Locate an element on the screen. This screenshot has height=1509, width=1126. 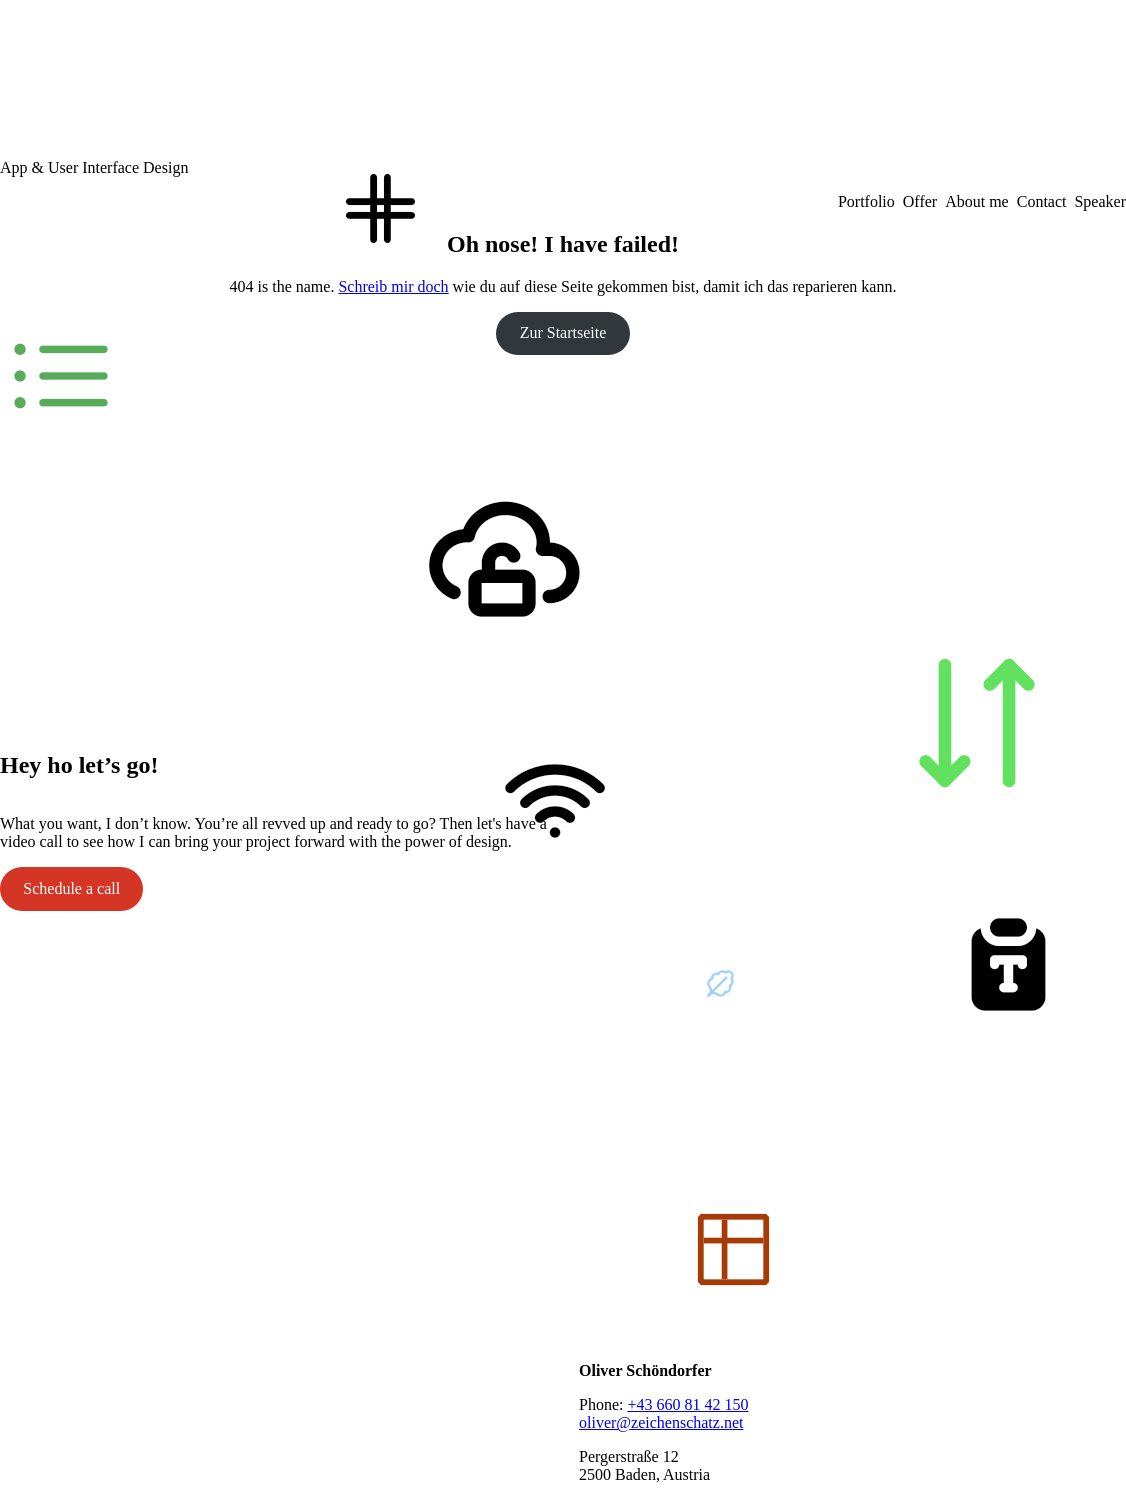
cloud storage with unlocked security is located at coordinates (502, 556).